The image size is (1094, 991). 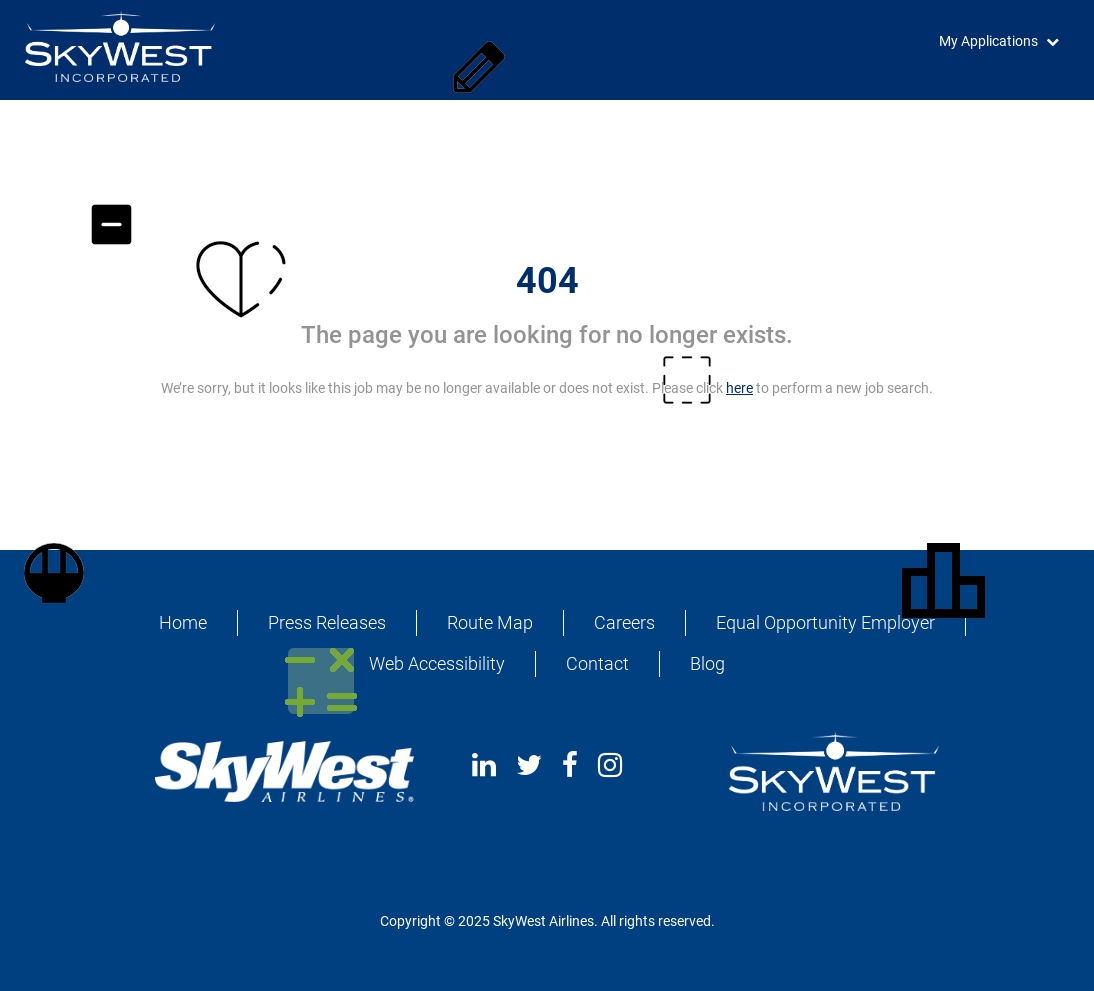 What do you see at coordinates (687, 380) in the screenshot?
I see `select an area or region` at bounding box center [687, 380].